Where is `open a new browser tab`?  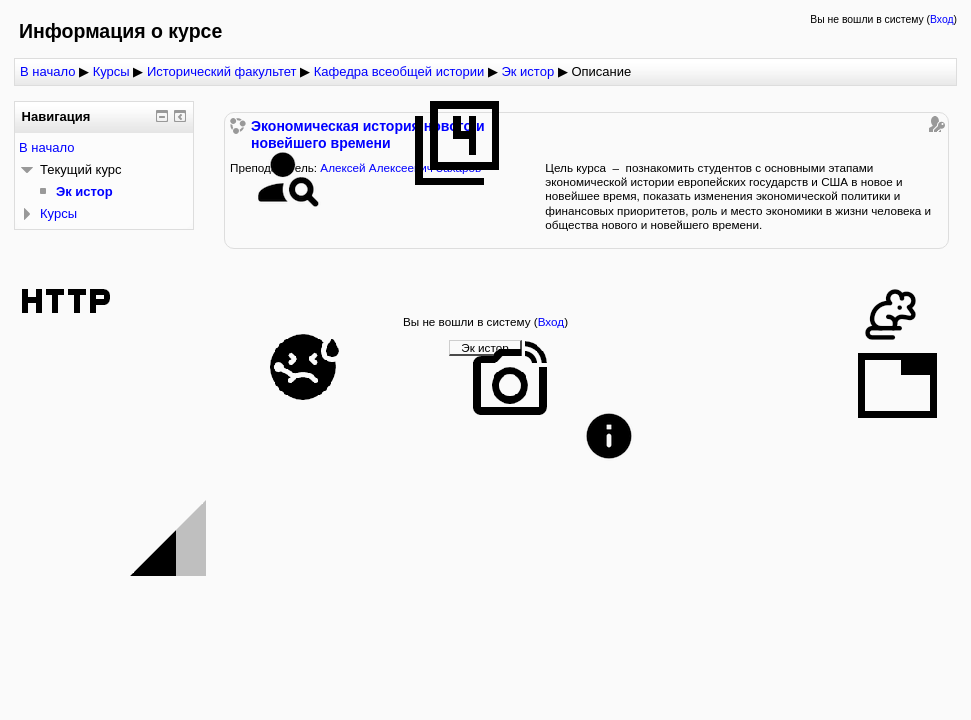 open a new browser tab is located at coordinates (897, 385).